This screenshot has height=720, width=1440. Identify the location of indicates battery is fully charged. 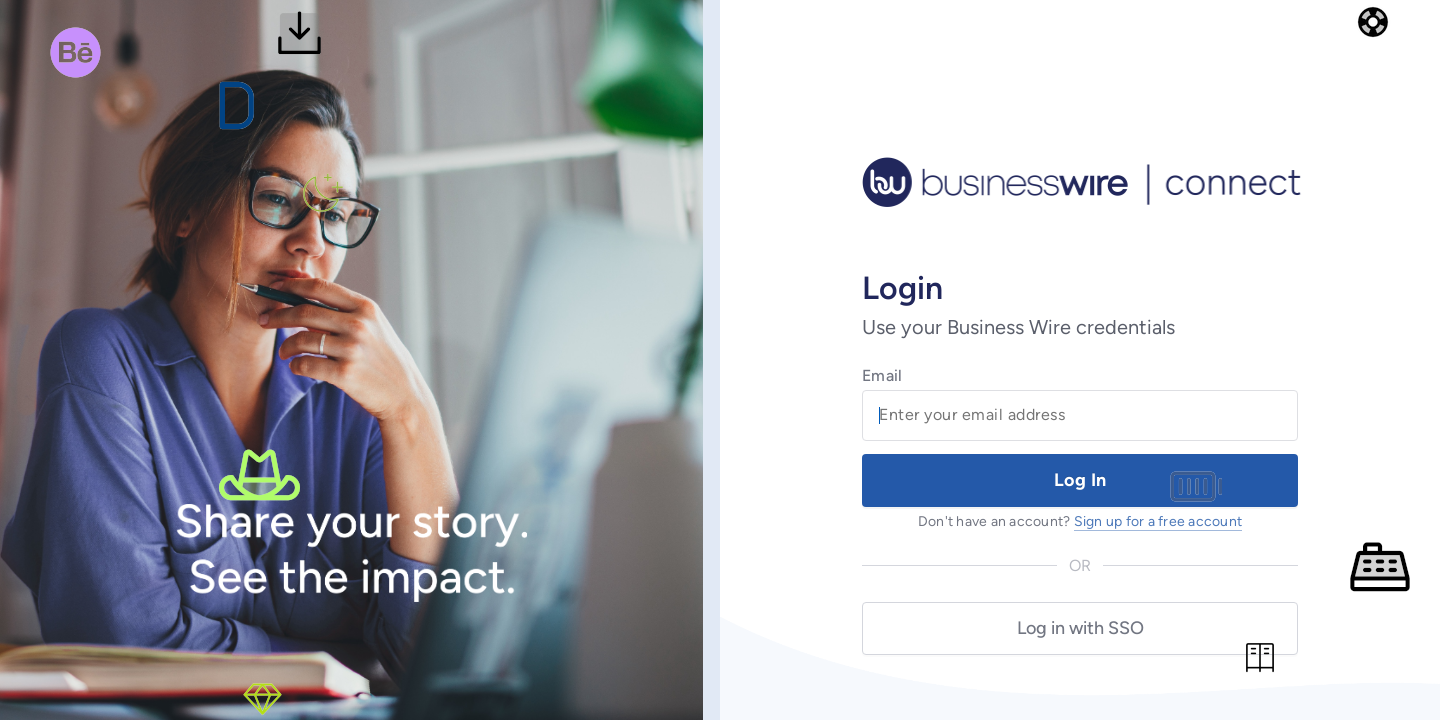
(1195, 486).